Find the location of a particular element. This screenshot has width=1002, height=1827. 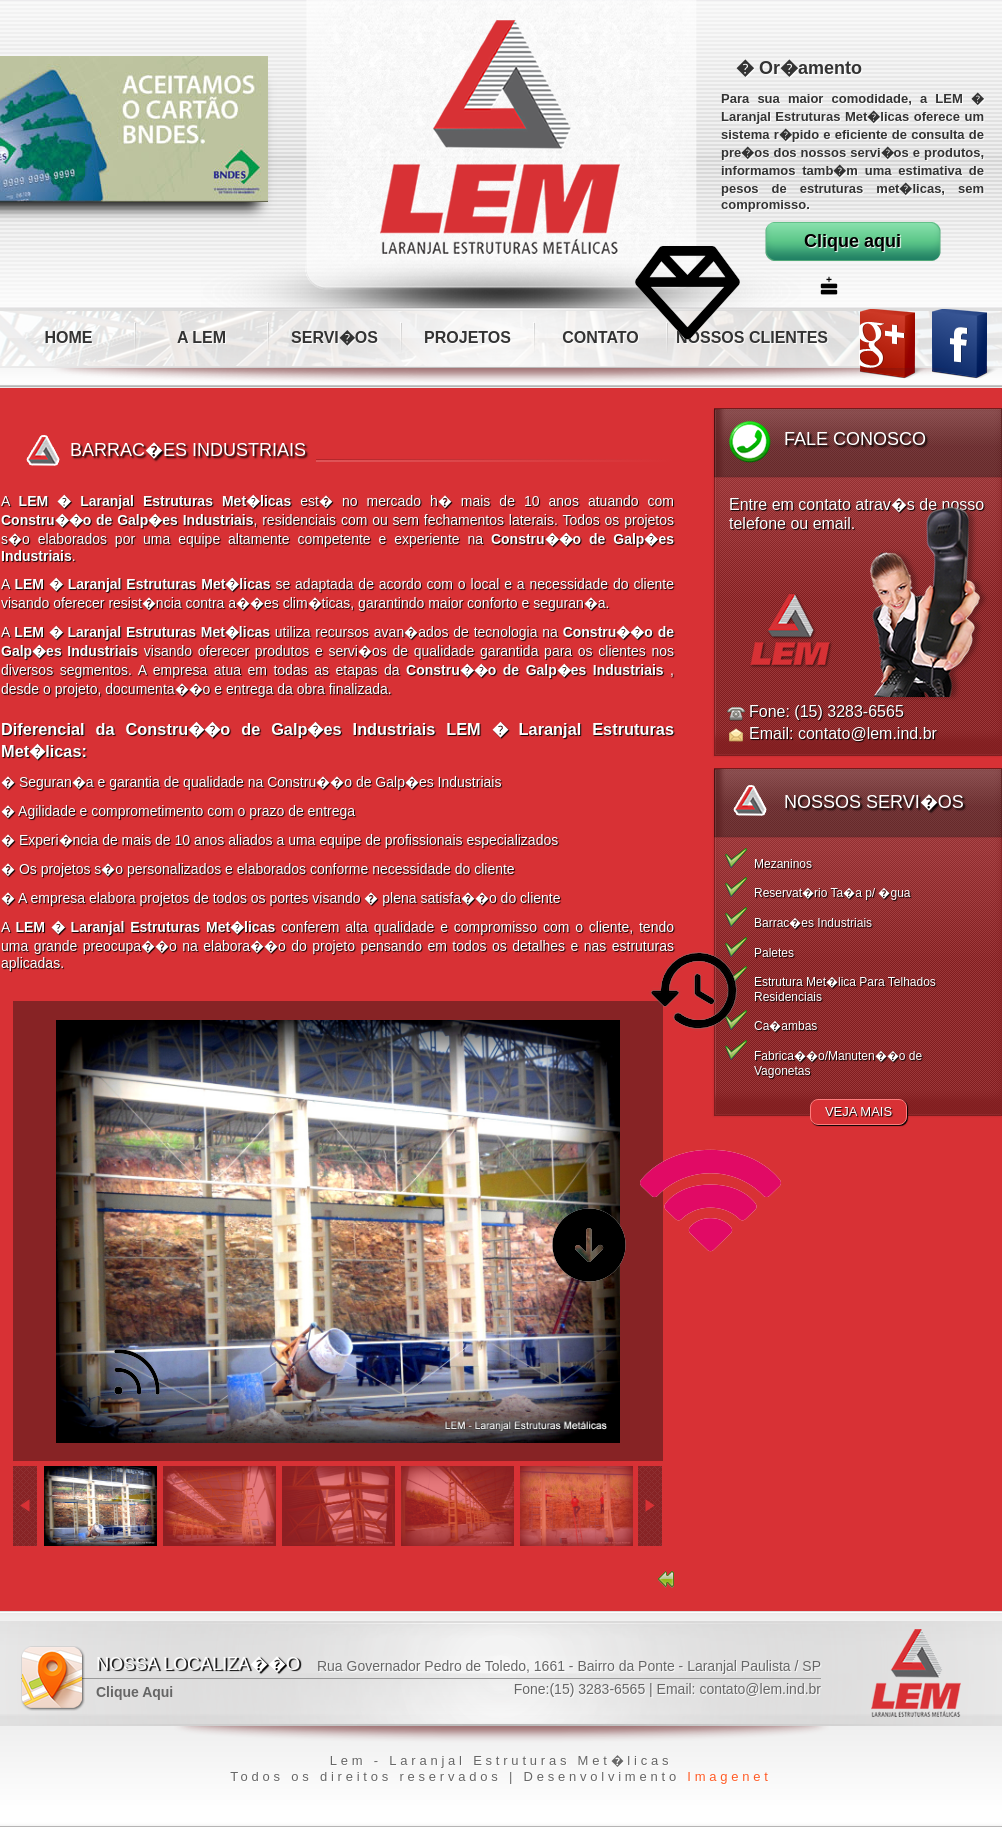

add a new row at the top of a table is located at coordinates (829, 287).